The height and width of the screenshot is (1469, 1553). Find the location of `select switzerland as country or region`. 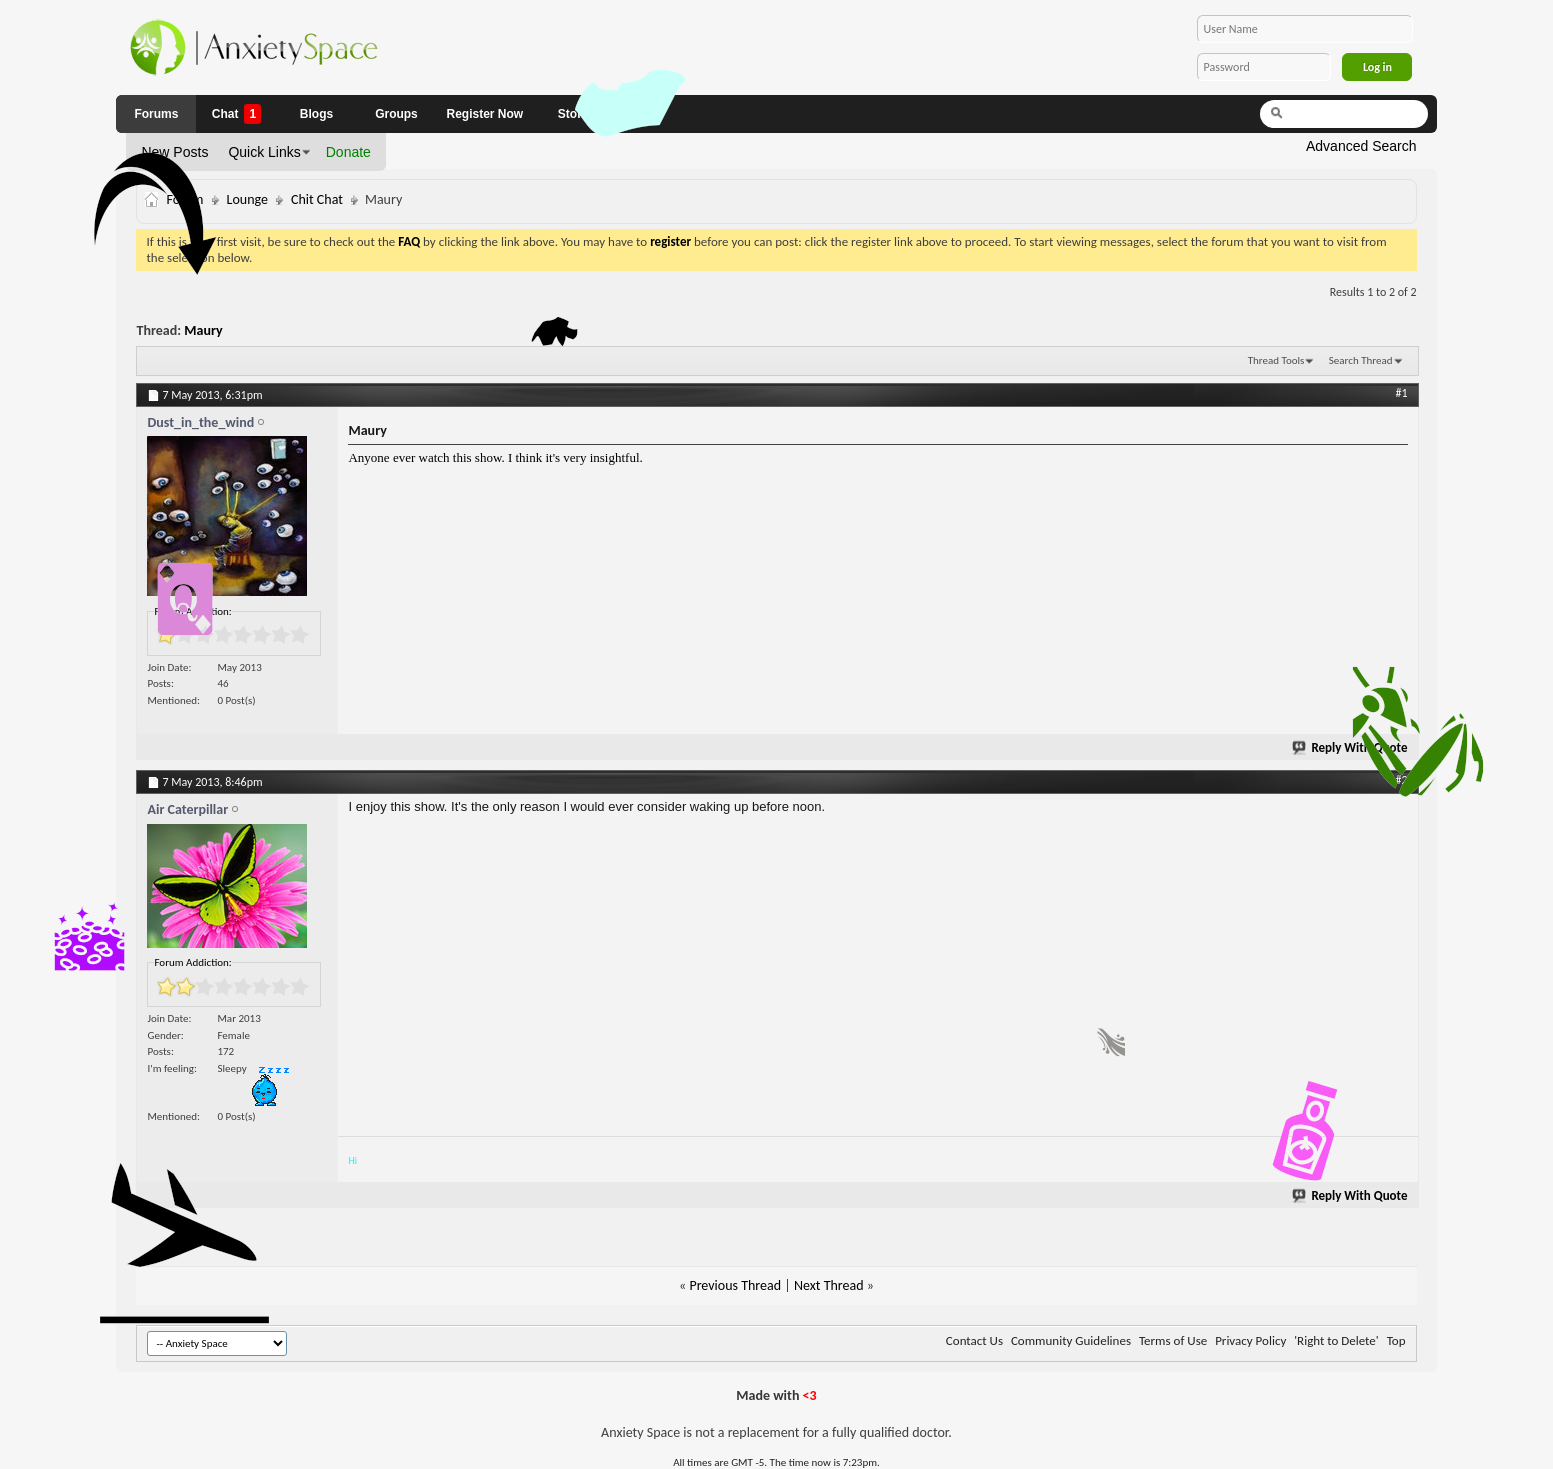

select switzerland as country or region is located at coordinates (554, 331).